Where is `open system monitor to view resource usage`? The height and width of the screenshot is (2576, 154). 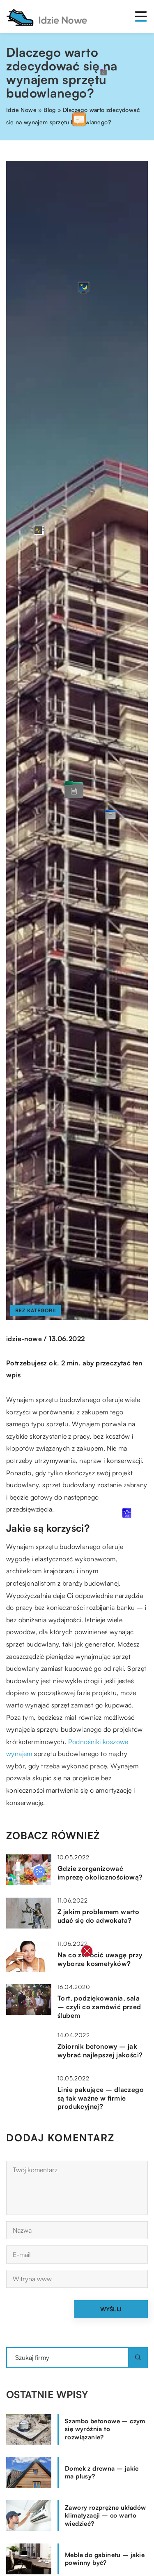 open system monitor to view resource usage is located at coordinates (39, 530).